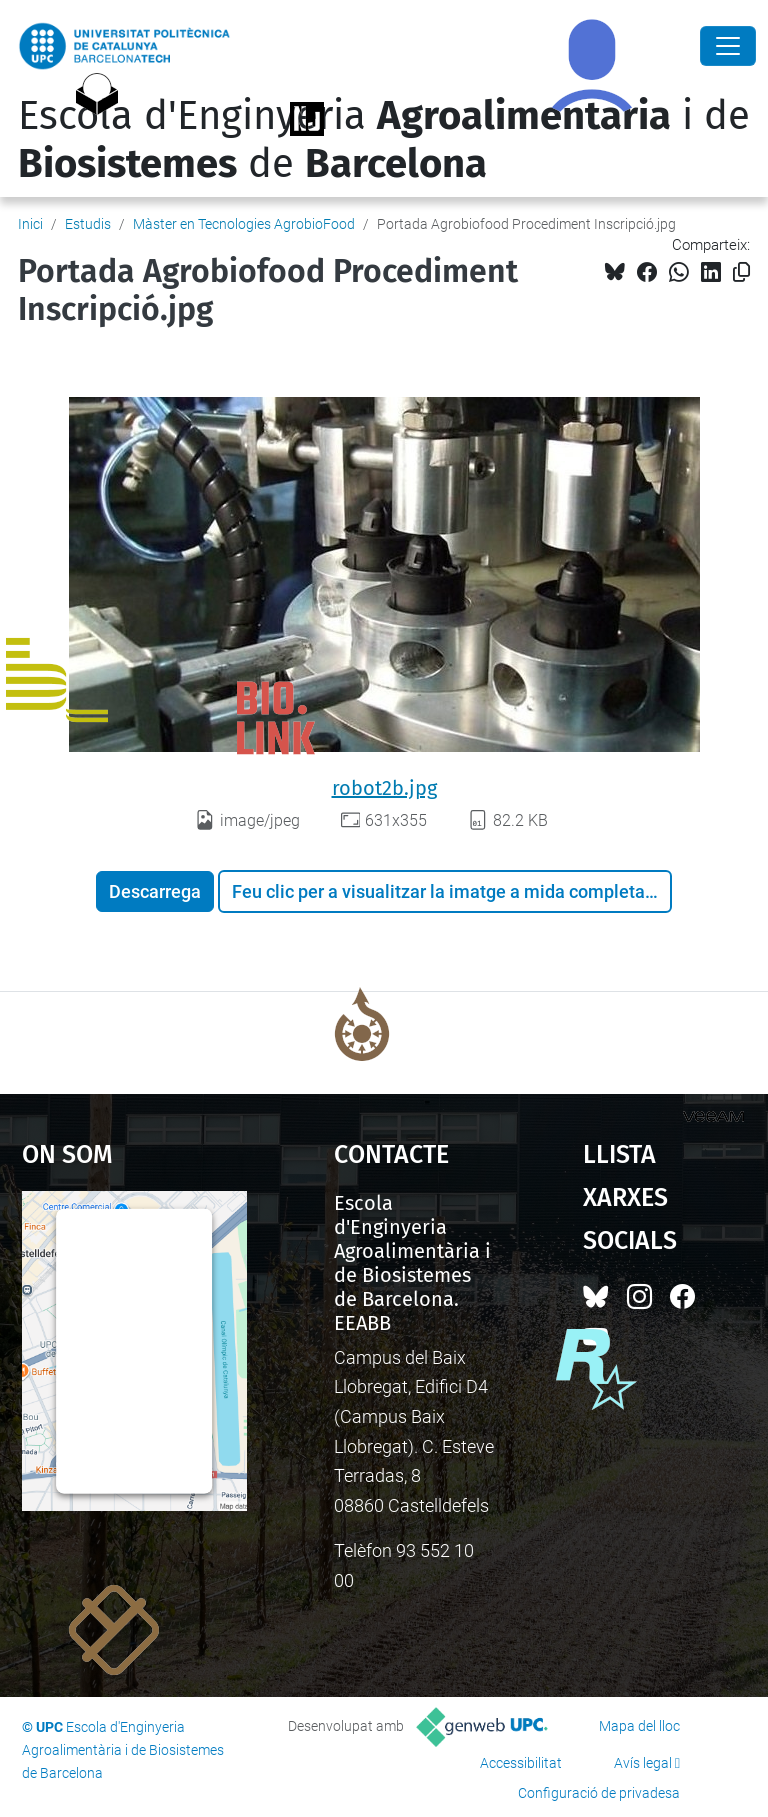  Describe the element at coordinates (596, 1369) in the screenshot. I see `Rockstar Games company logo` at that location.